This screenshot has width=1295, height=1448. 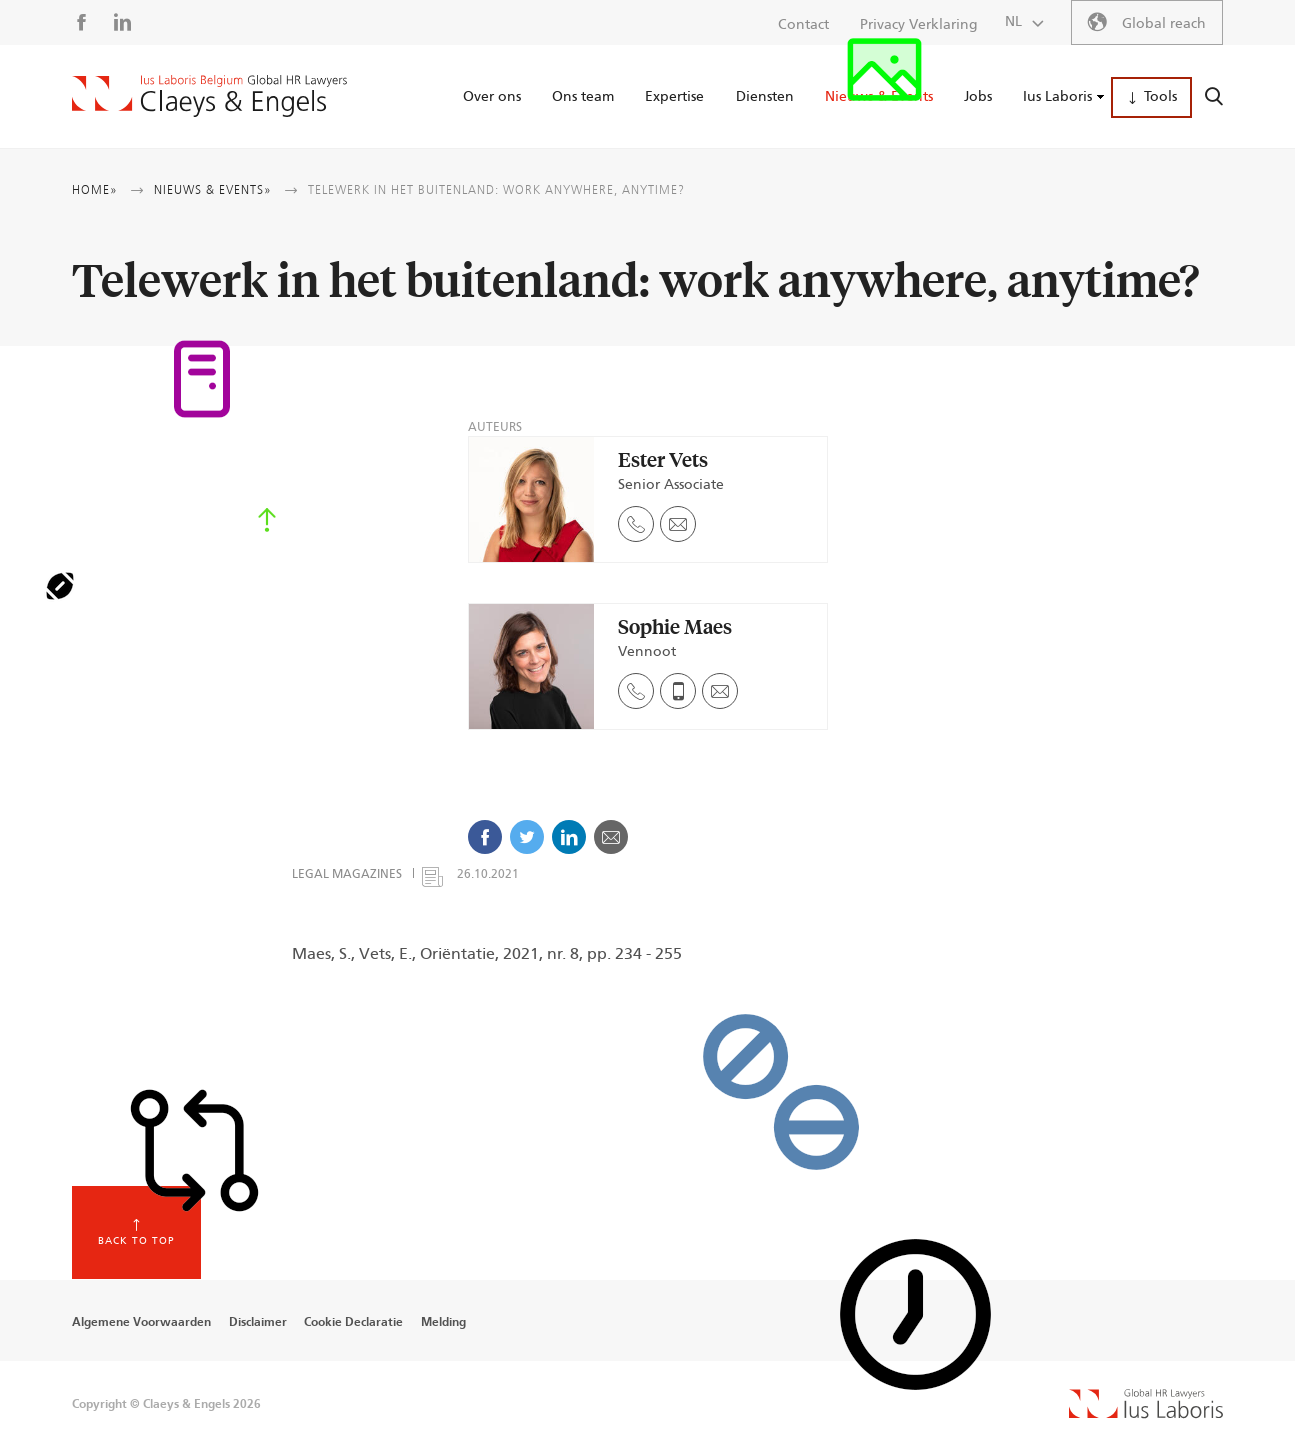 What do you see at coordinates (60, 586) in the screenshot?
I see `access sports or football content` at bounding box center [60, 586].